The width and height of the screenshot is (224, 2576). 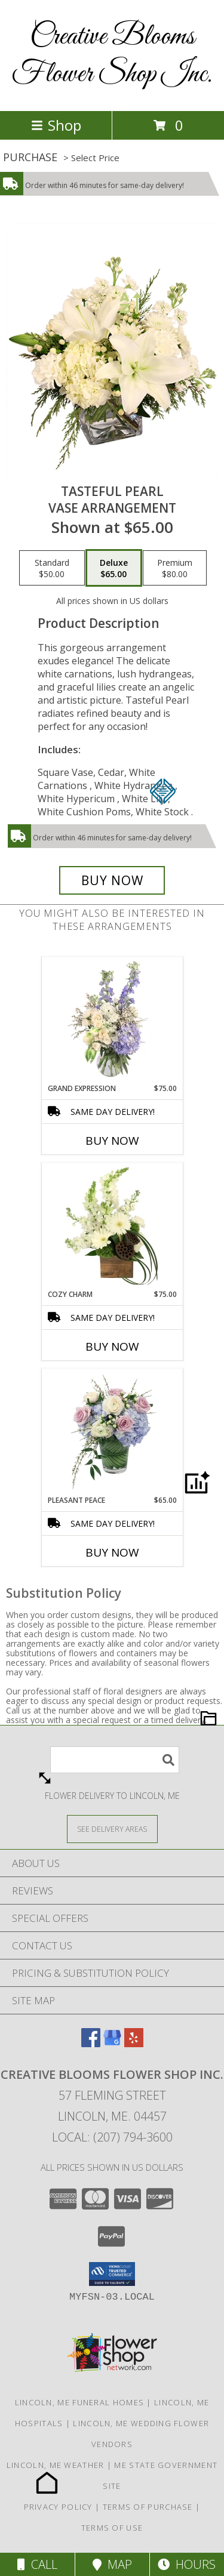 I want to click on view AI-generated analytics or insights, so click(x=196, y=1483).